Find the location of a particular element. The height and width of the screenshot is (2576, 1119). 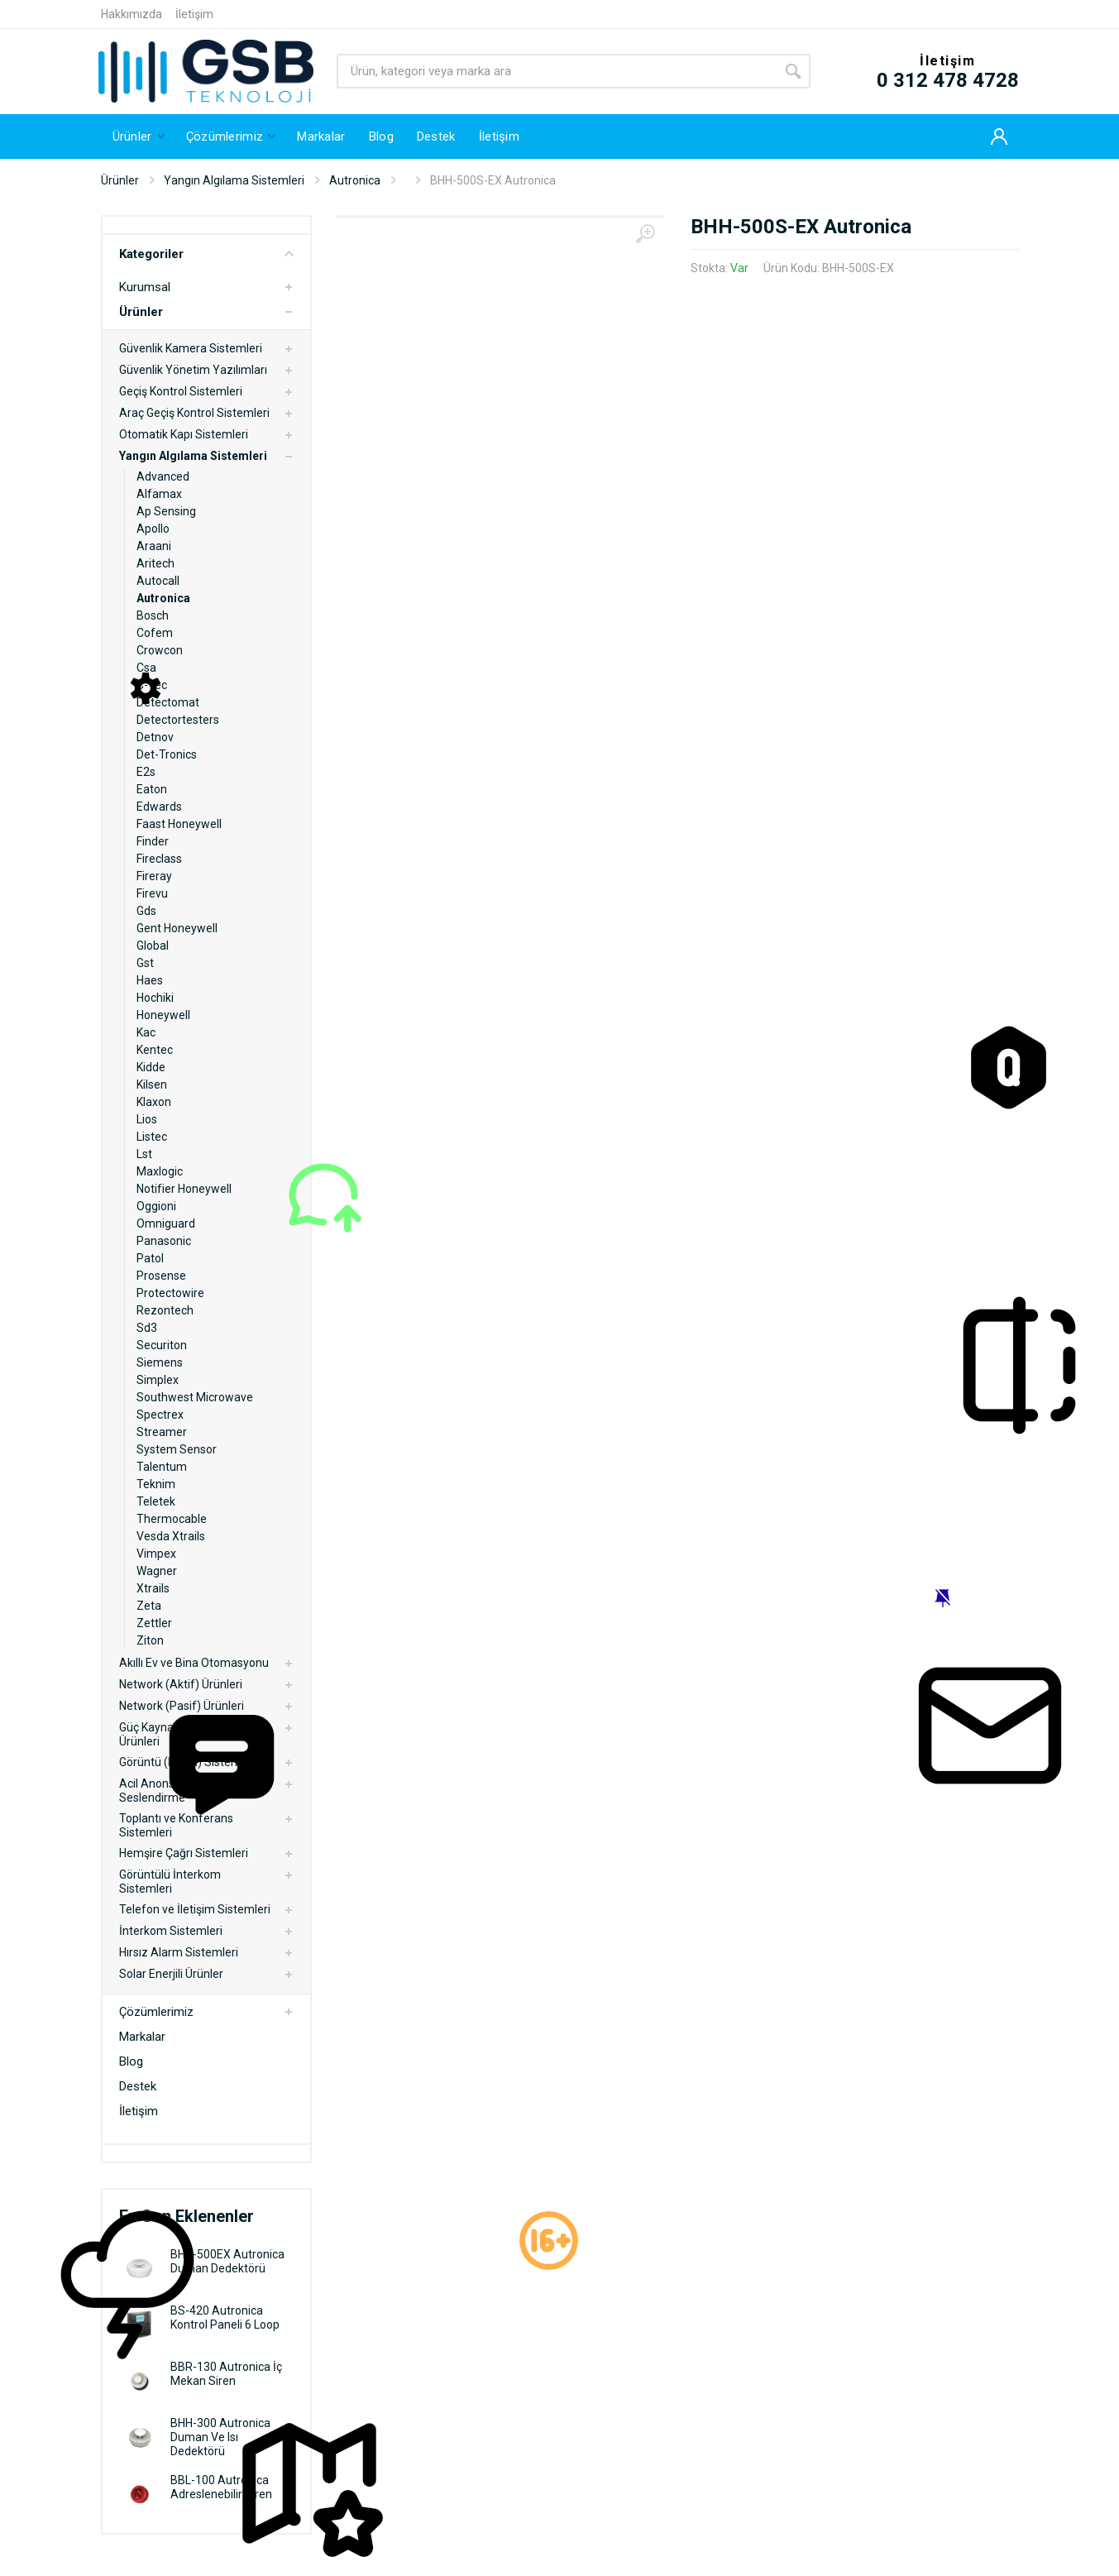

send a message is located at coordinates (323, 1195).